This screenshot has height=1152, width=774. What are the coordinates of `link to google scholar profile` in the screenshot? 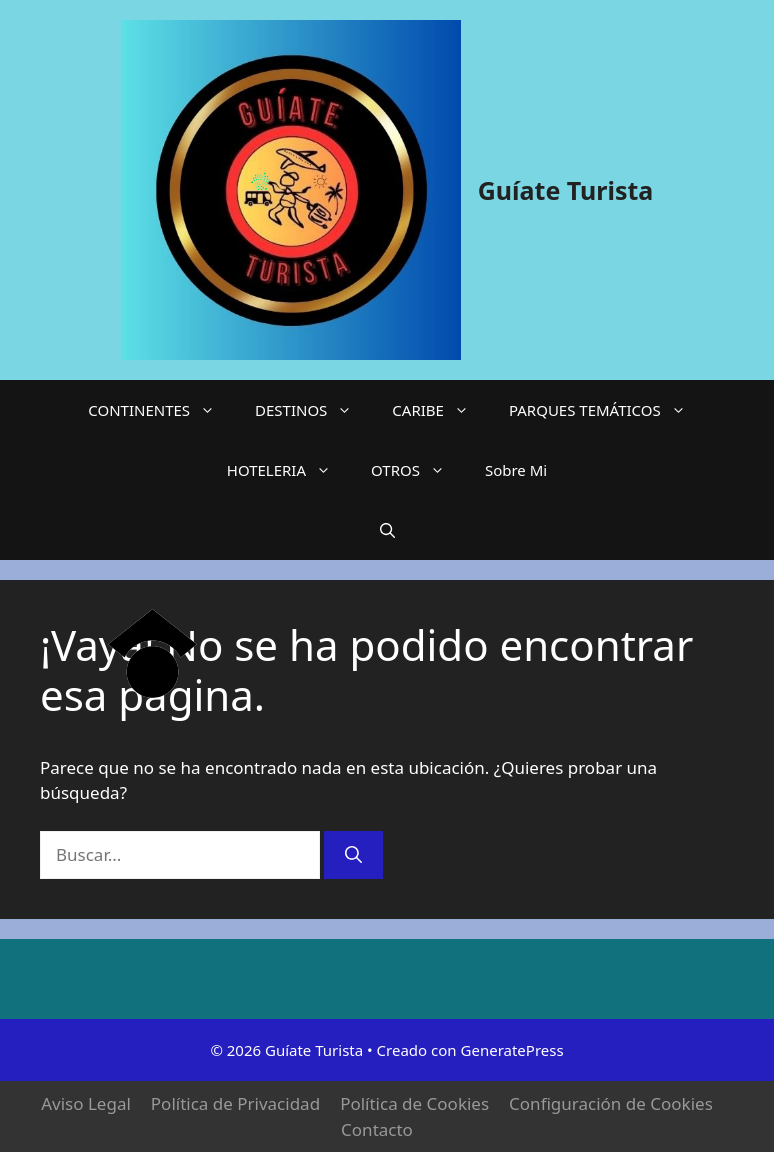 It's located at (152, 653).